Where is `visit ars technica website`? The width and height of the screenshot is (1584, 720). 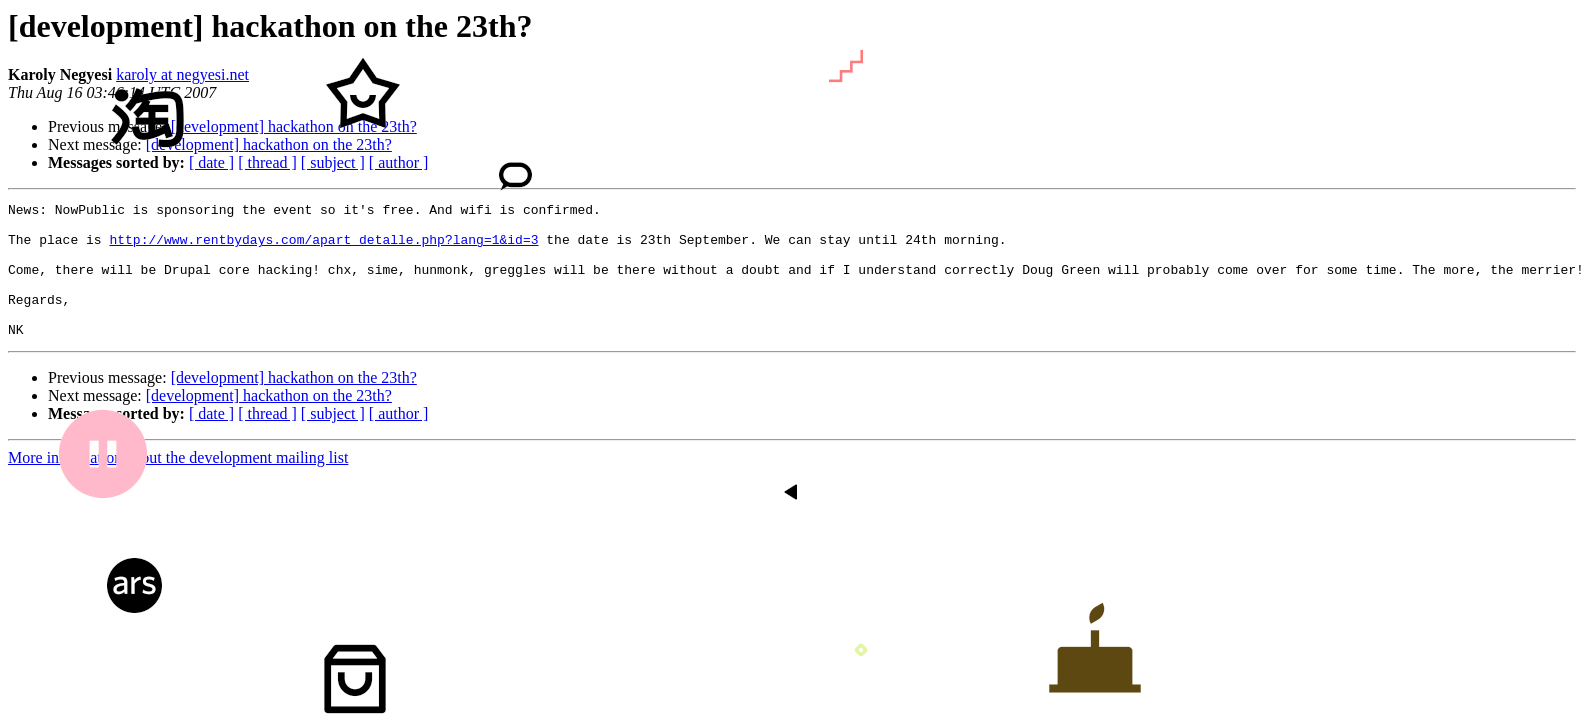 visit ars technica website is located at coordinates (134, 585).